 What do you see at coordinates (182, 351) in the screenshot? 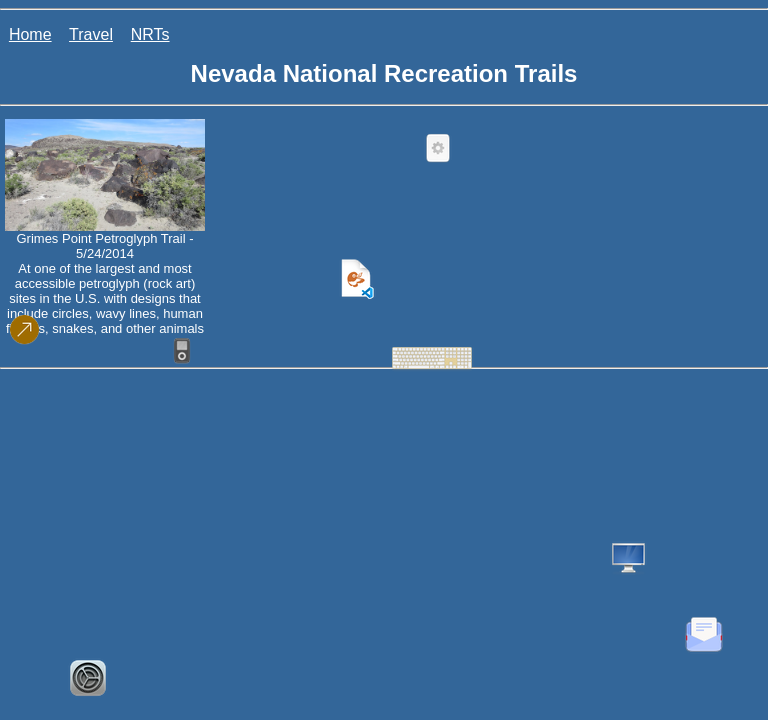
I see `multimedia player device icon` at bounding box center [182, 351].